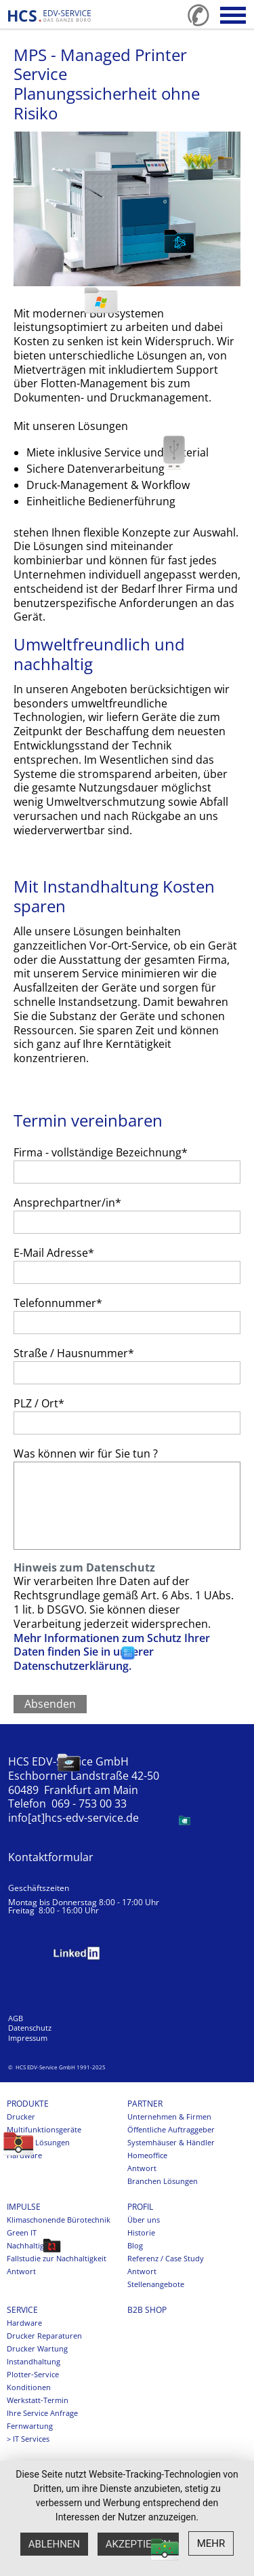  I want to click on removable USB storage device, so click(174, 452).